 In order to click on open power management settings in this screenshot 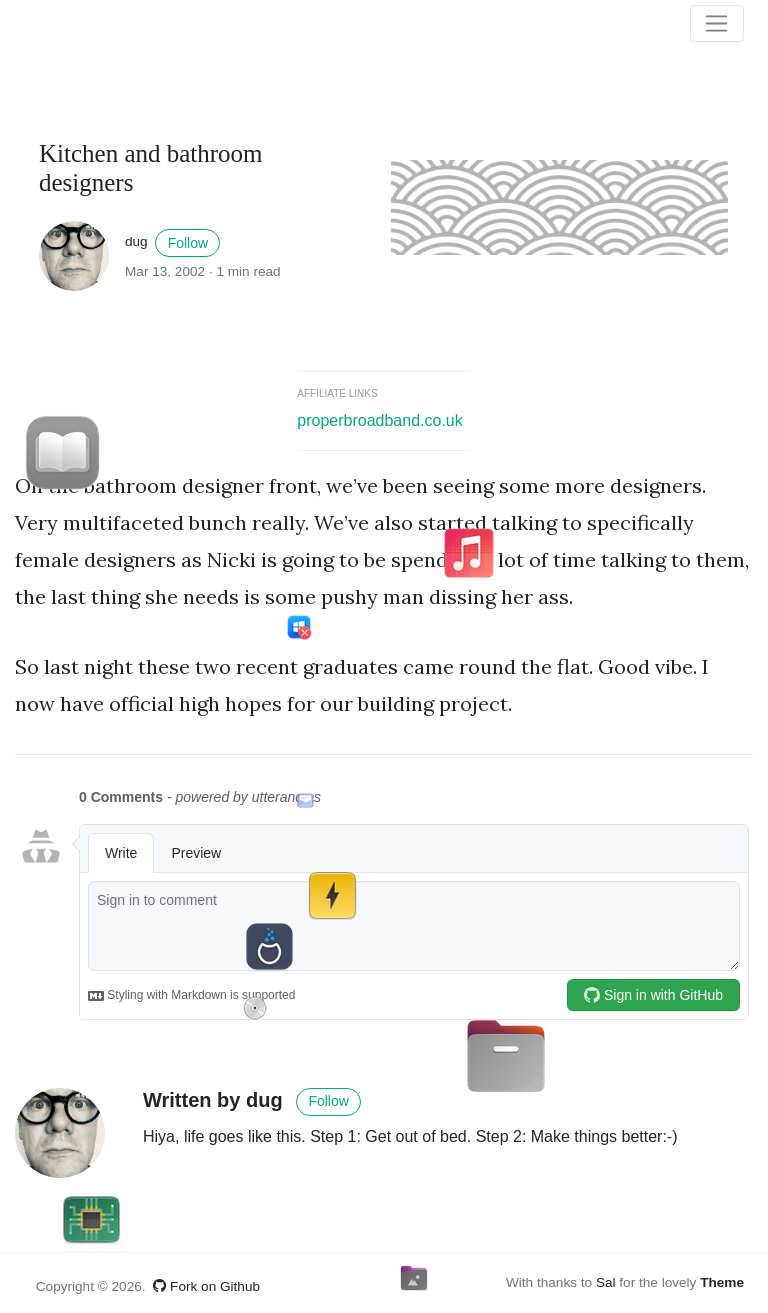, I will do `click(332, 895)`.